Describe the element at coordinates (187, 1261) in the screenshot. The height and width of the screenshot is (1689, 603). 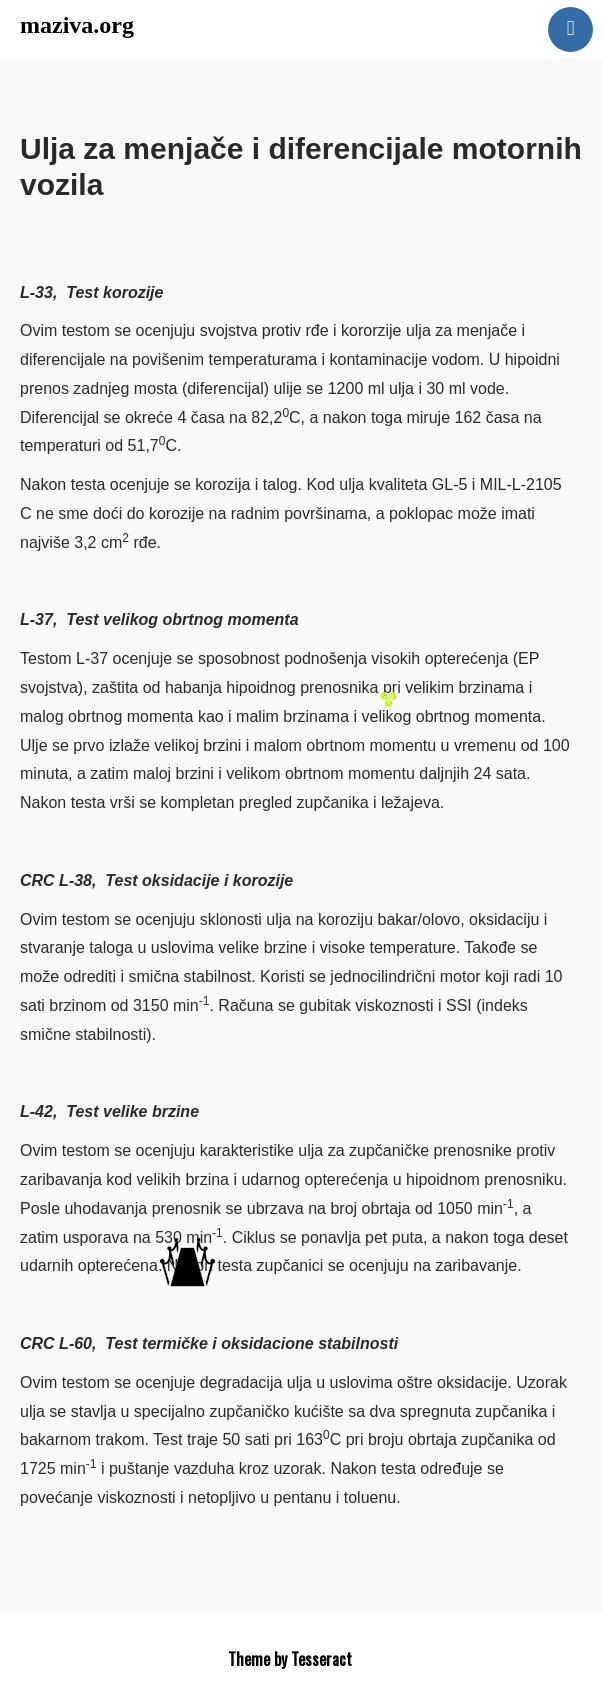
I see `indicates VIP or premium access area` at that location.